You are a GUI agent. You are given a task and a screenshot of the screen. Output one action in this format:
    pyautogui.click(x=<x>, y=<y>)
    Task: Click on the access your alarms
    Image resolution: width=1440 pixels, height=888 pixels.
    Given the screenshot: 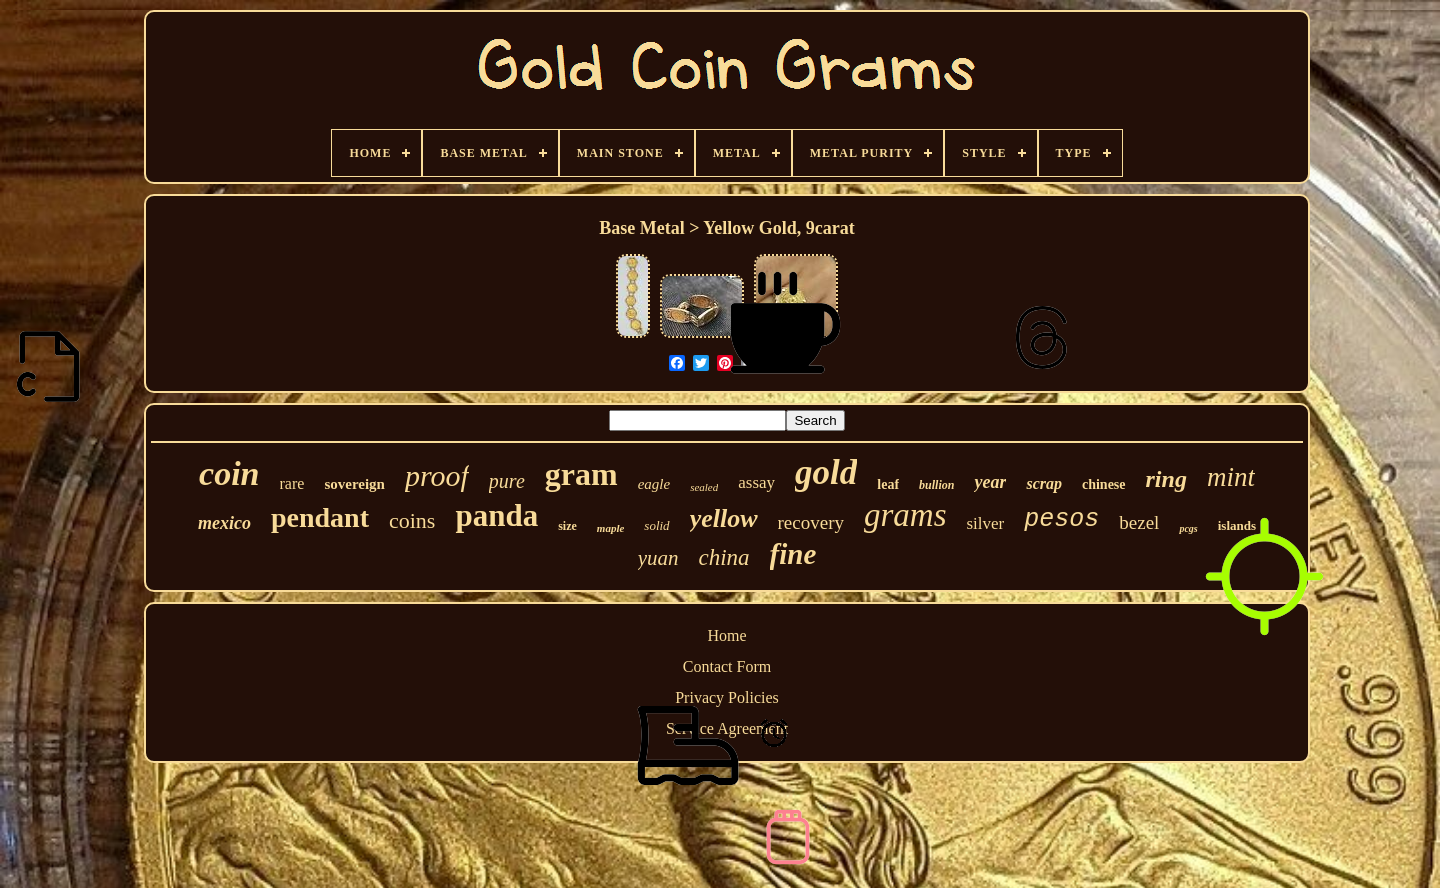 What is the action you would take?
    pyautogui.click(x=774, y=733)
    